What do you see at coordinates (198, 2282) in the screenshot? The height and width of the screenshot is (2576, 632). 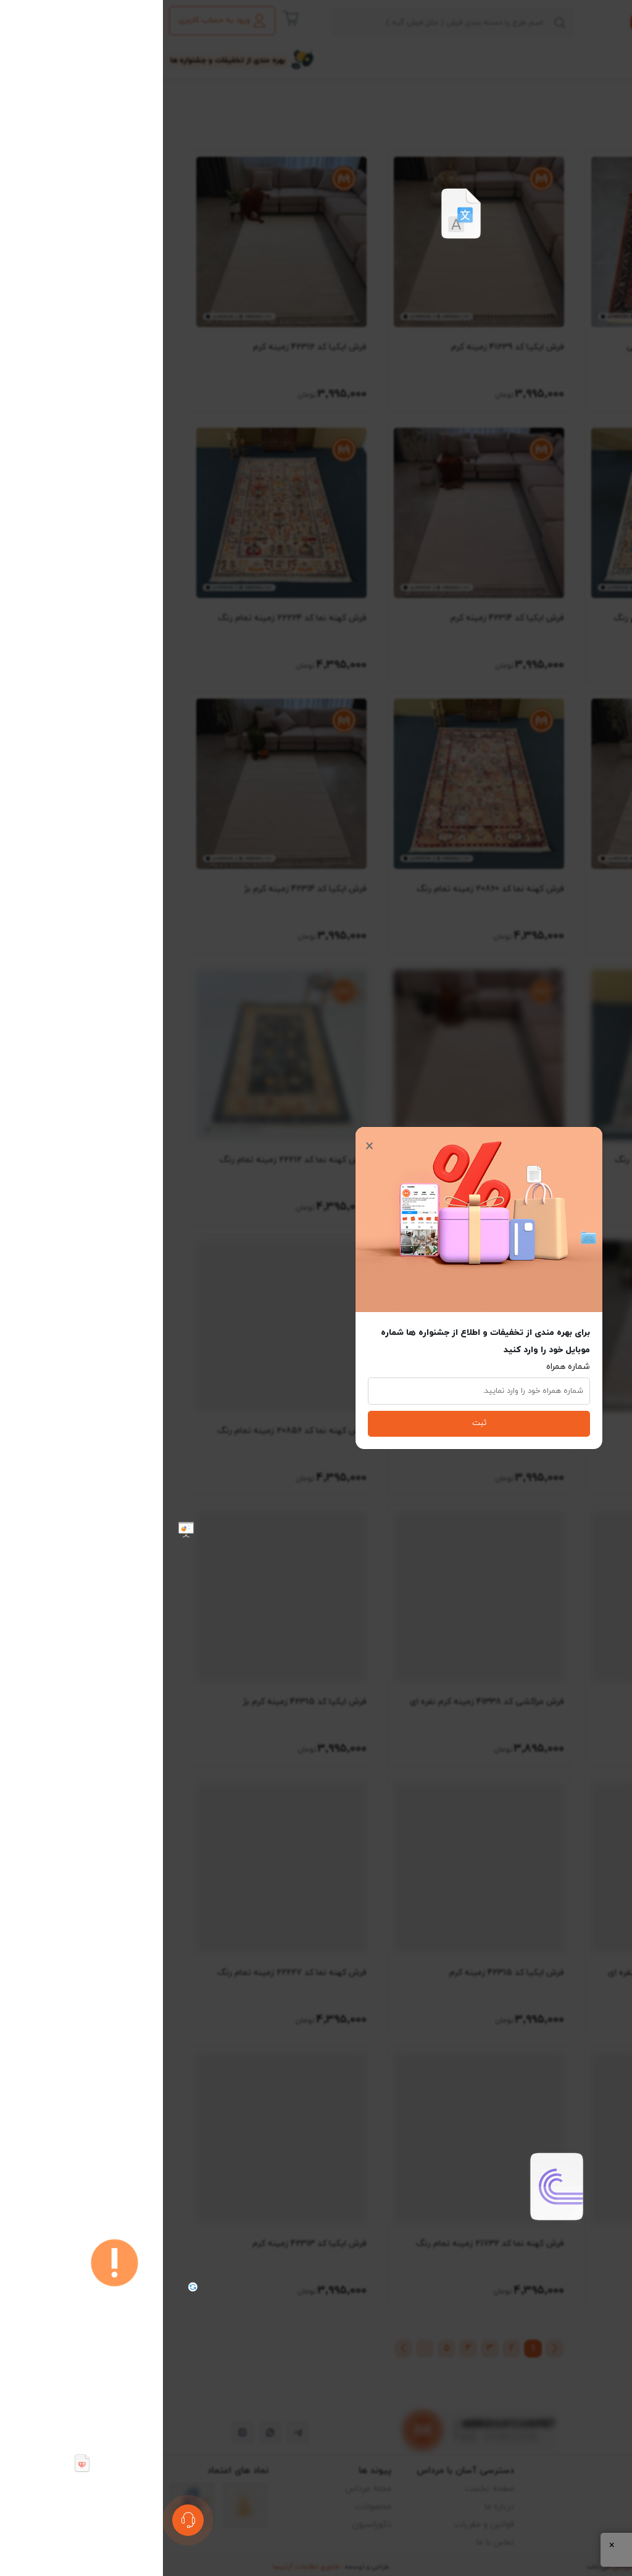 I see `indicates content is syncing or refreshing` at bounding box center [198, 2282].